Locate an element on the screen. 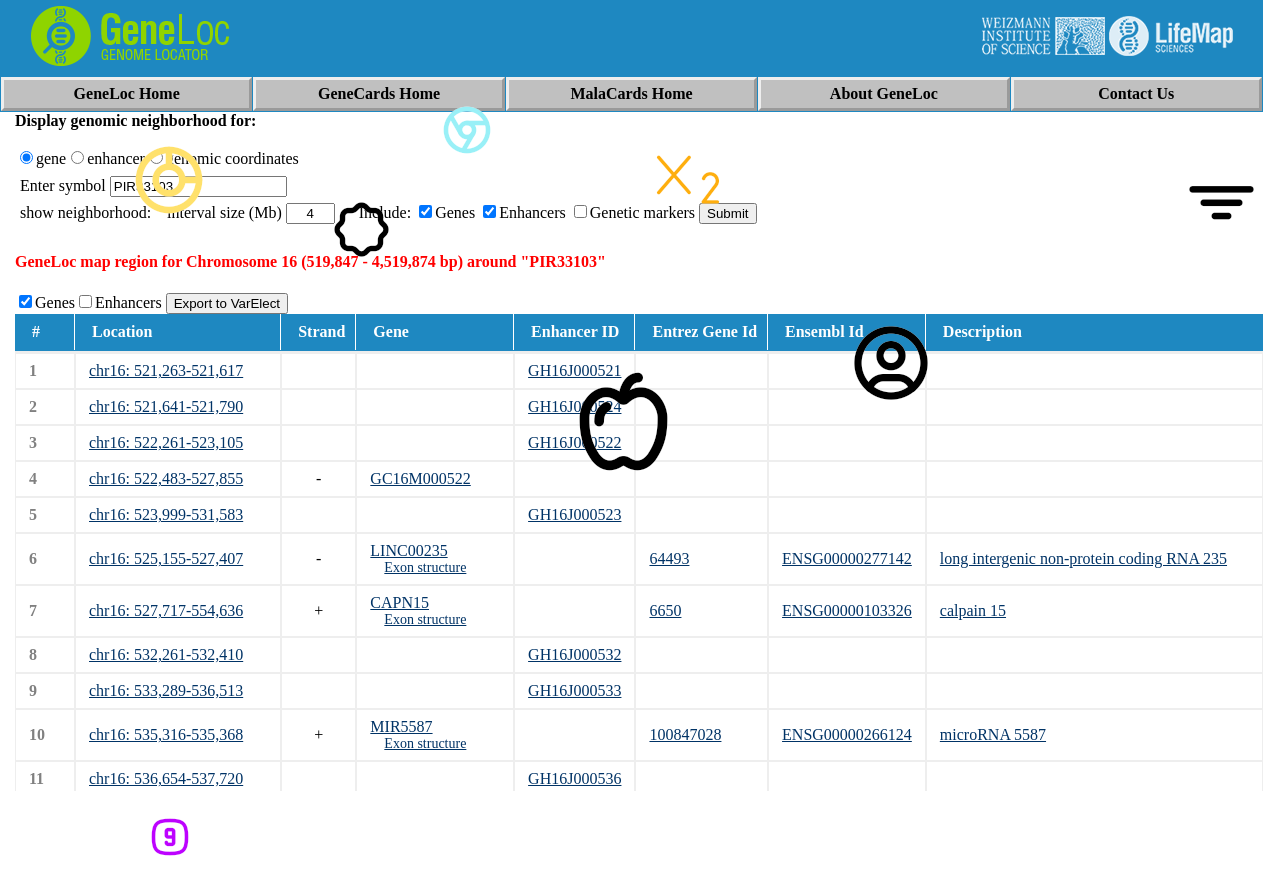 The width and height of the screenshot is (1263, 889). access health or nutrition tracking features is located at coordinates (623, 421).